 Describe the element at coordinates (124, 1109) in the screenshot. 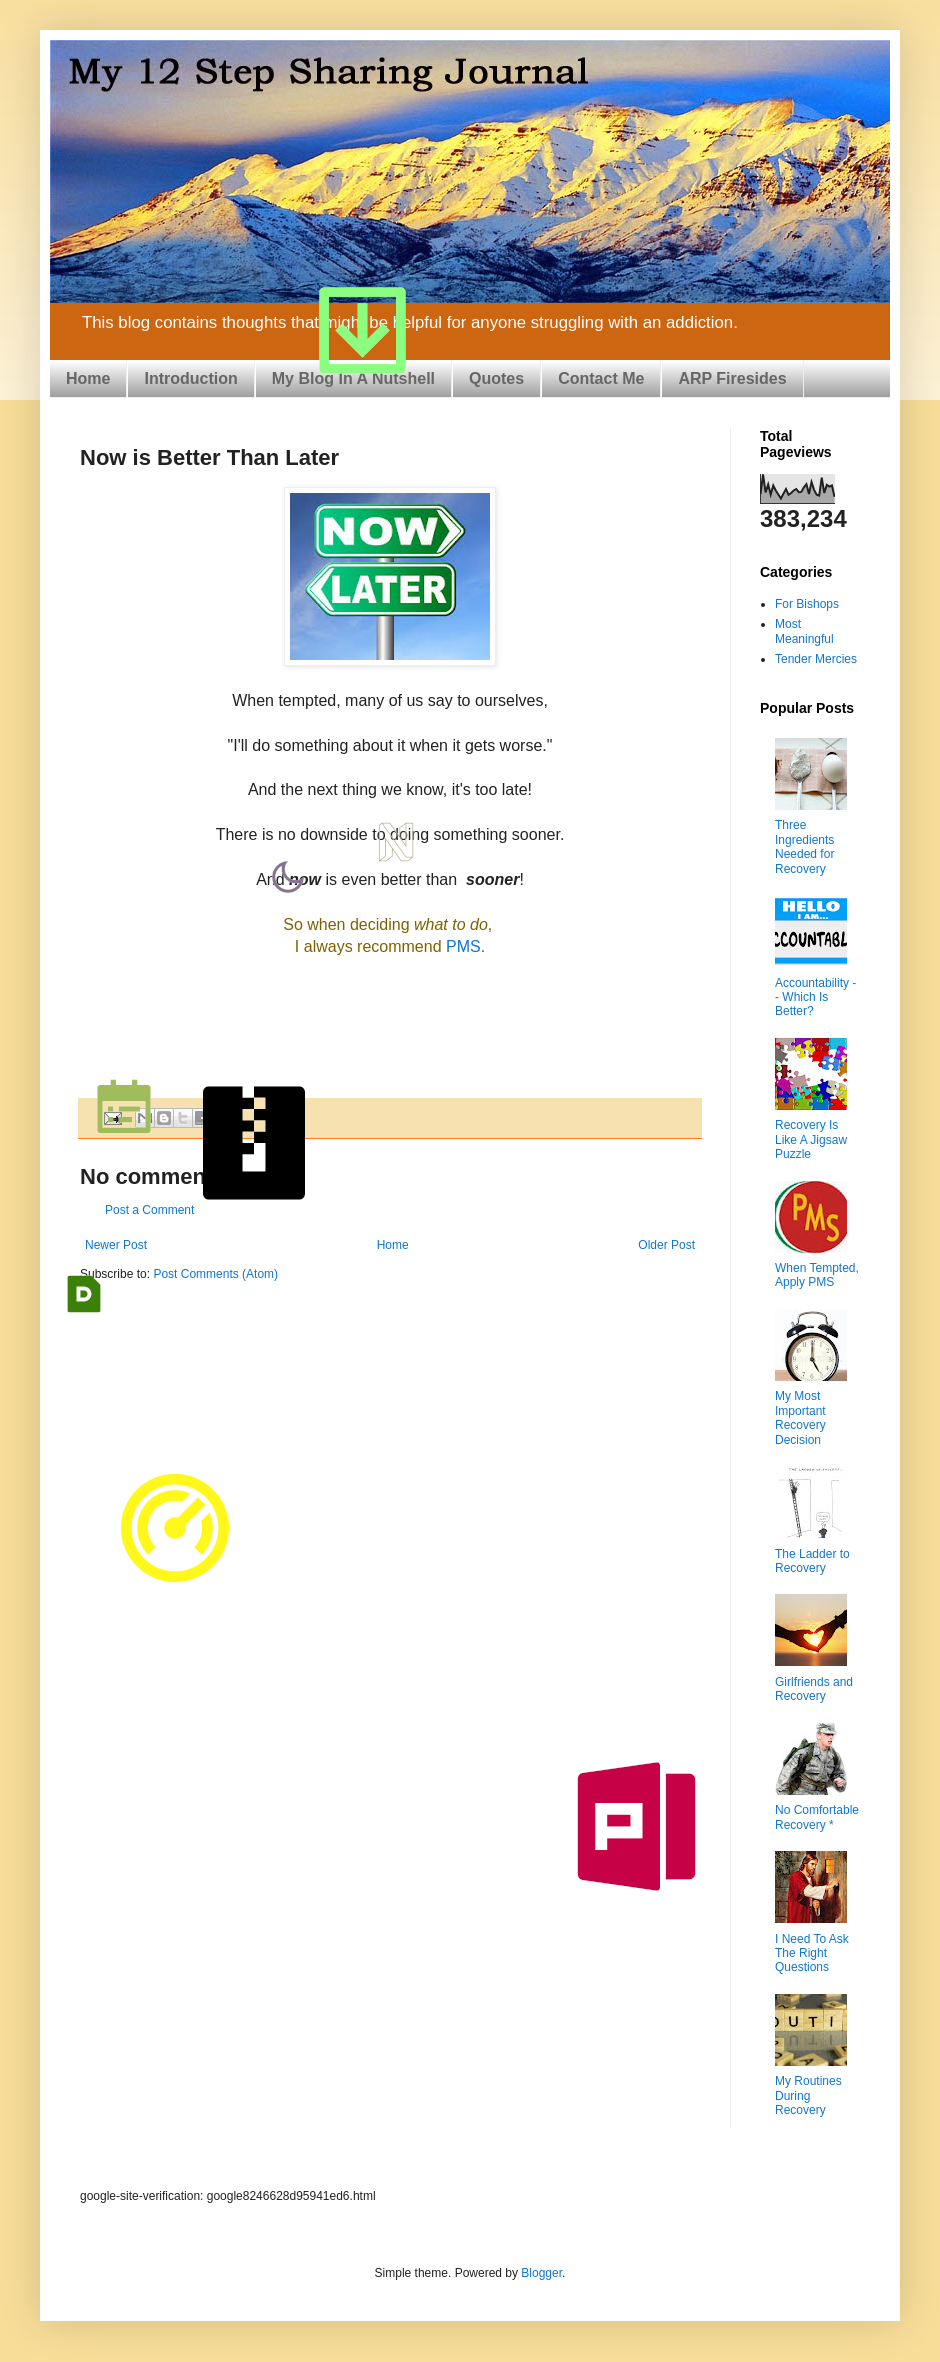

I see `view calendar tasks and to-do items` at that location.